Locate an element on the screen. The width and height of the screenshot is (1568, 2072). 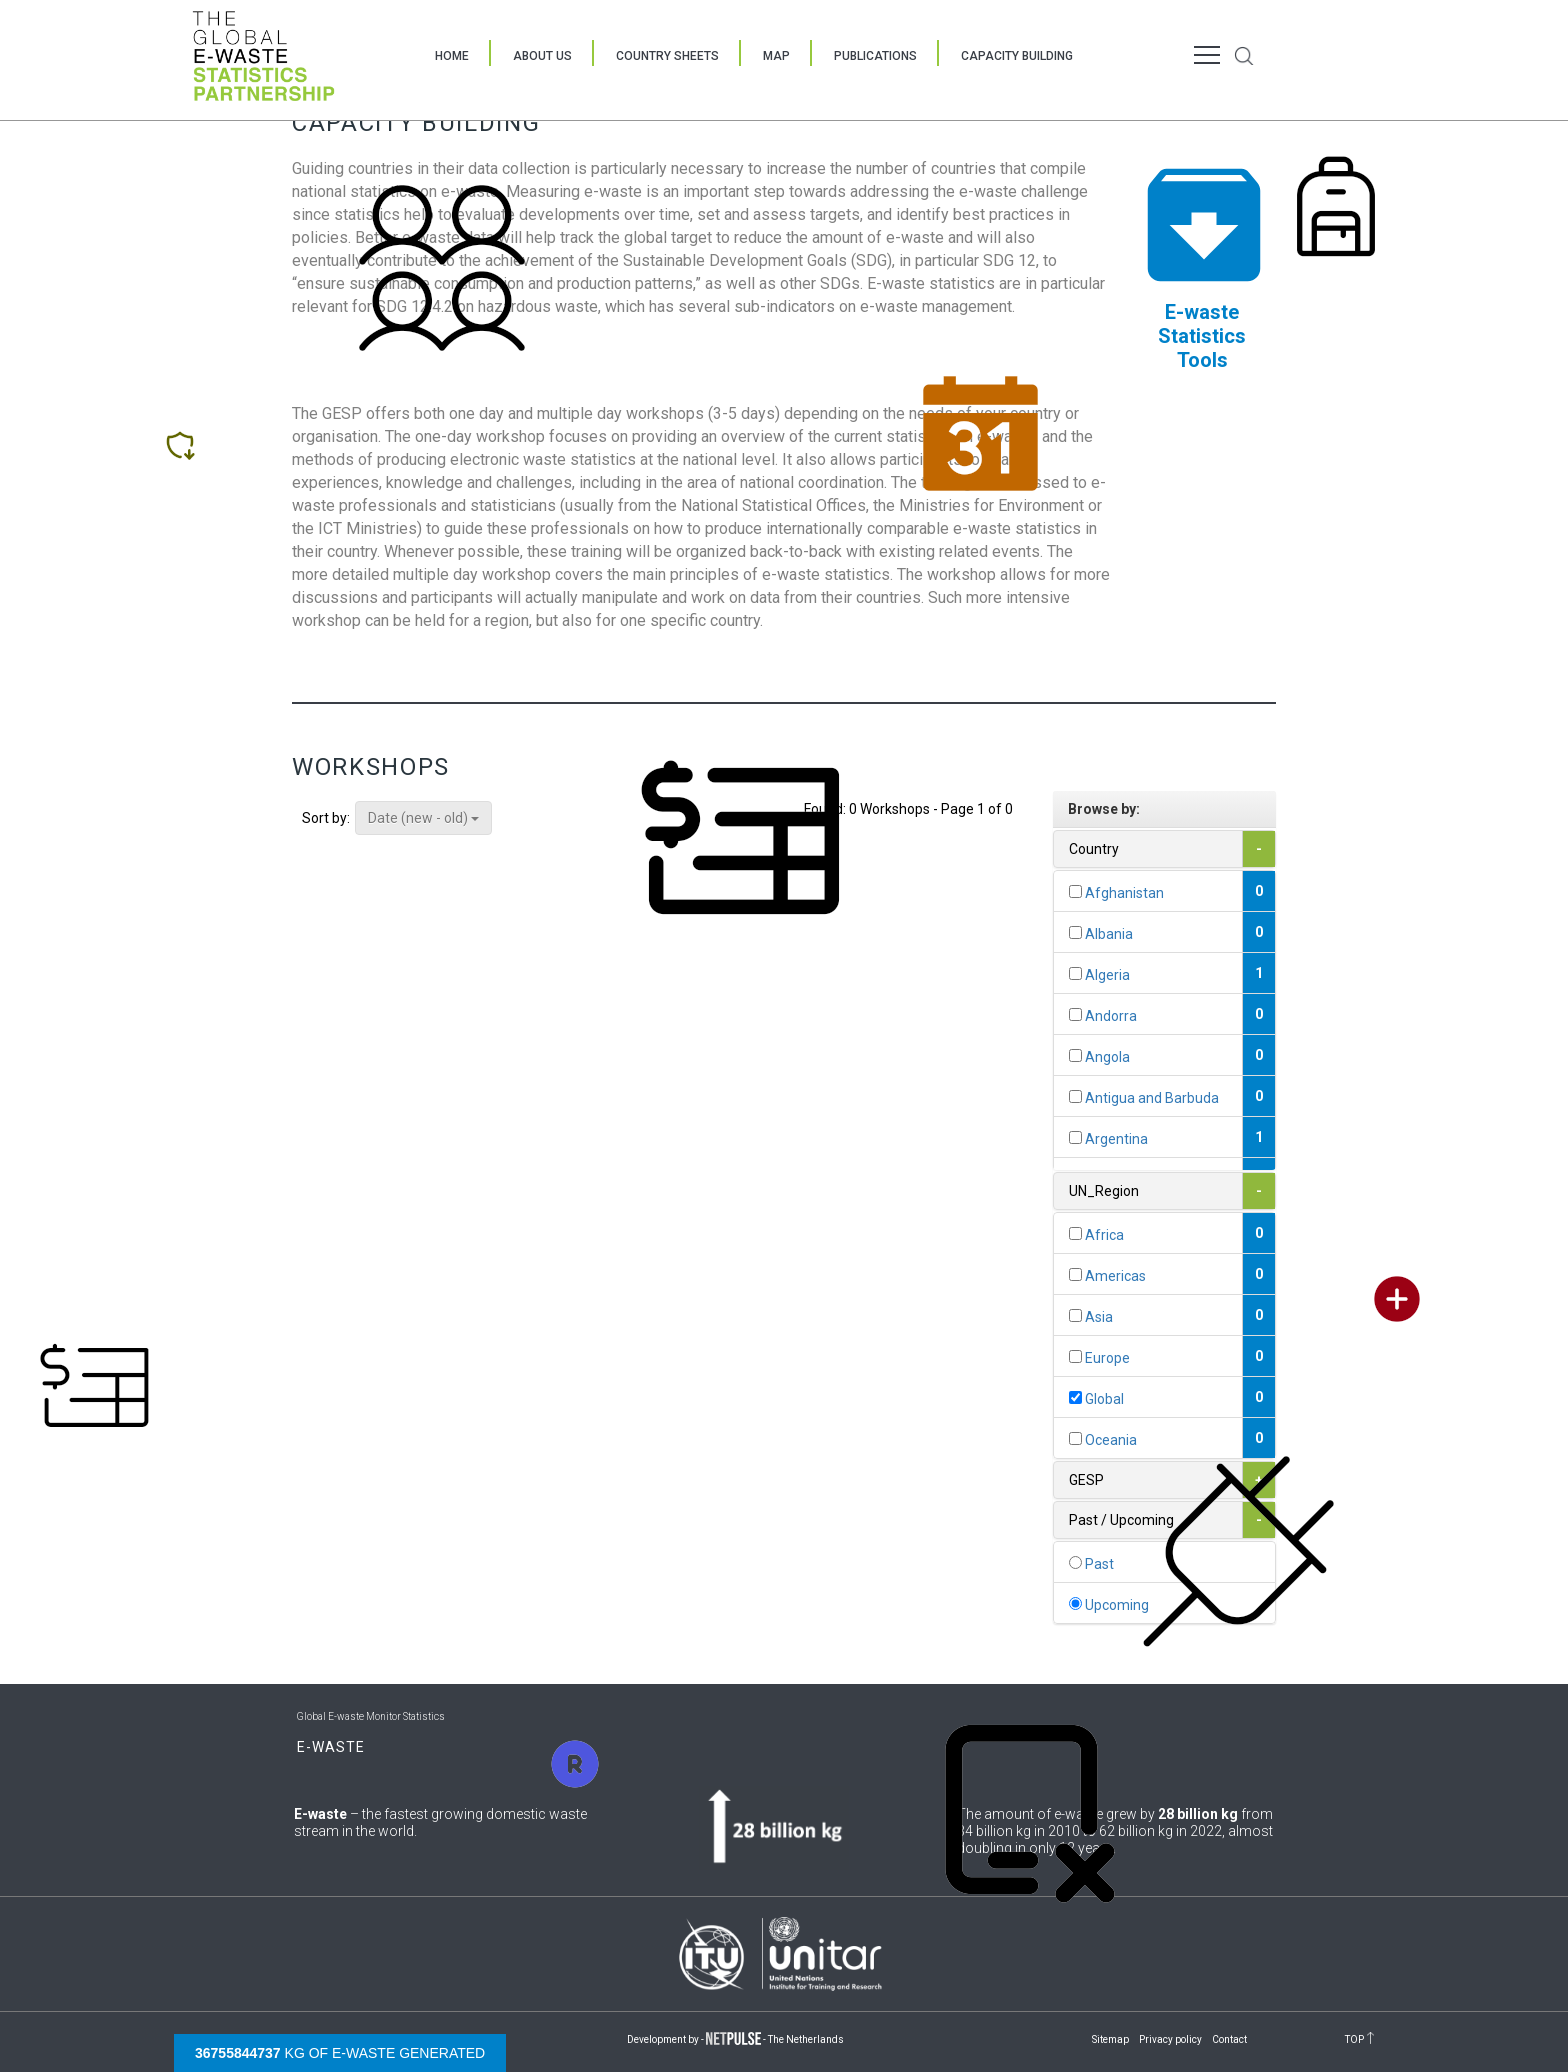
indicates registered trademark status is located at coordinates (575, 1764).